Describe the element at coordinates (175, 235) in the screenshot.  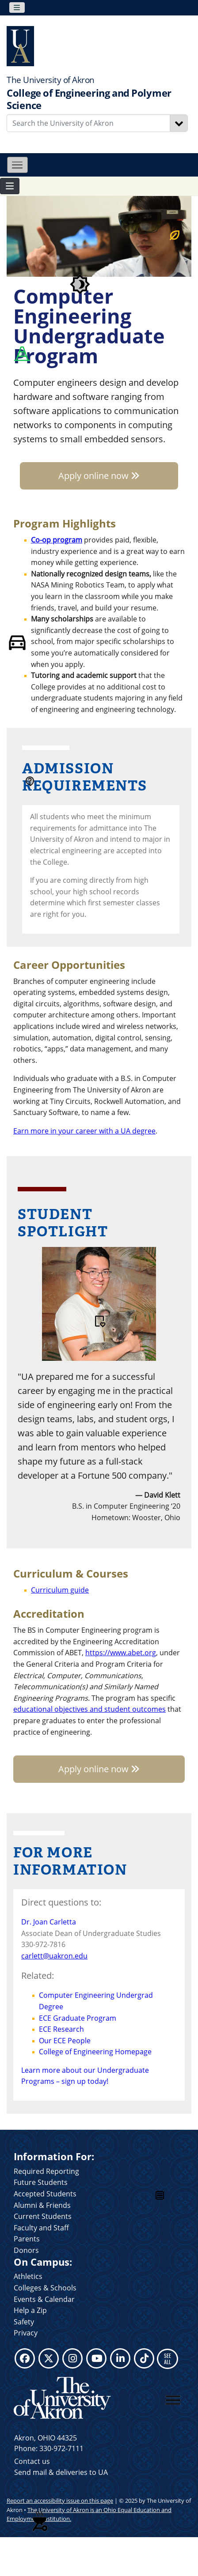
I see `indicates eco-friendly or sustainable option` at that location.